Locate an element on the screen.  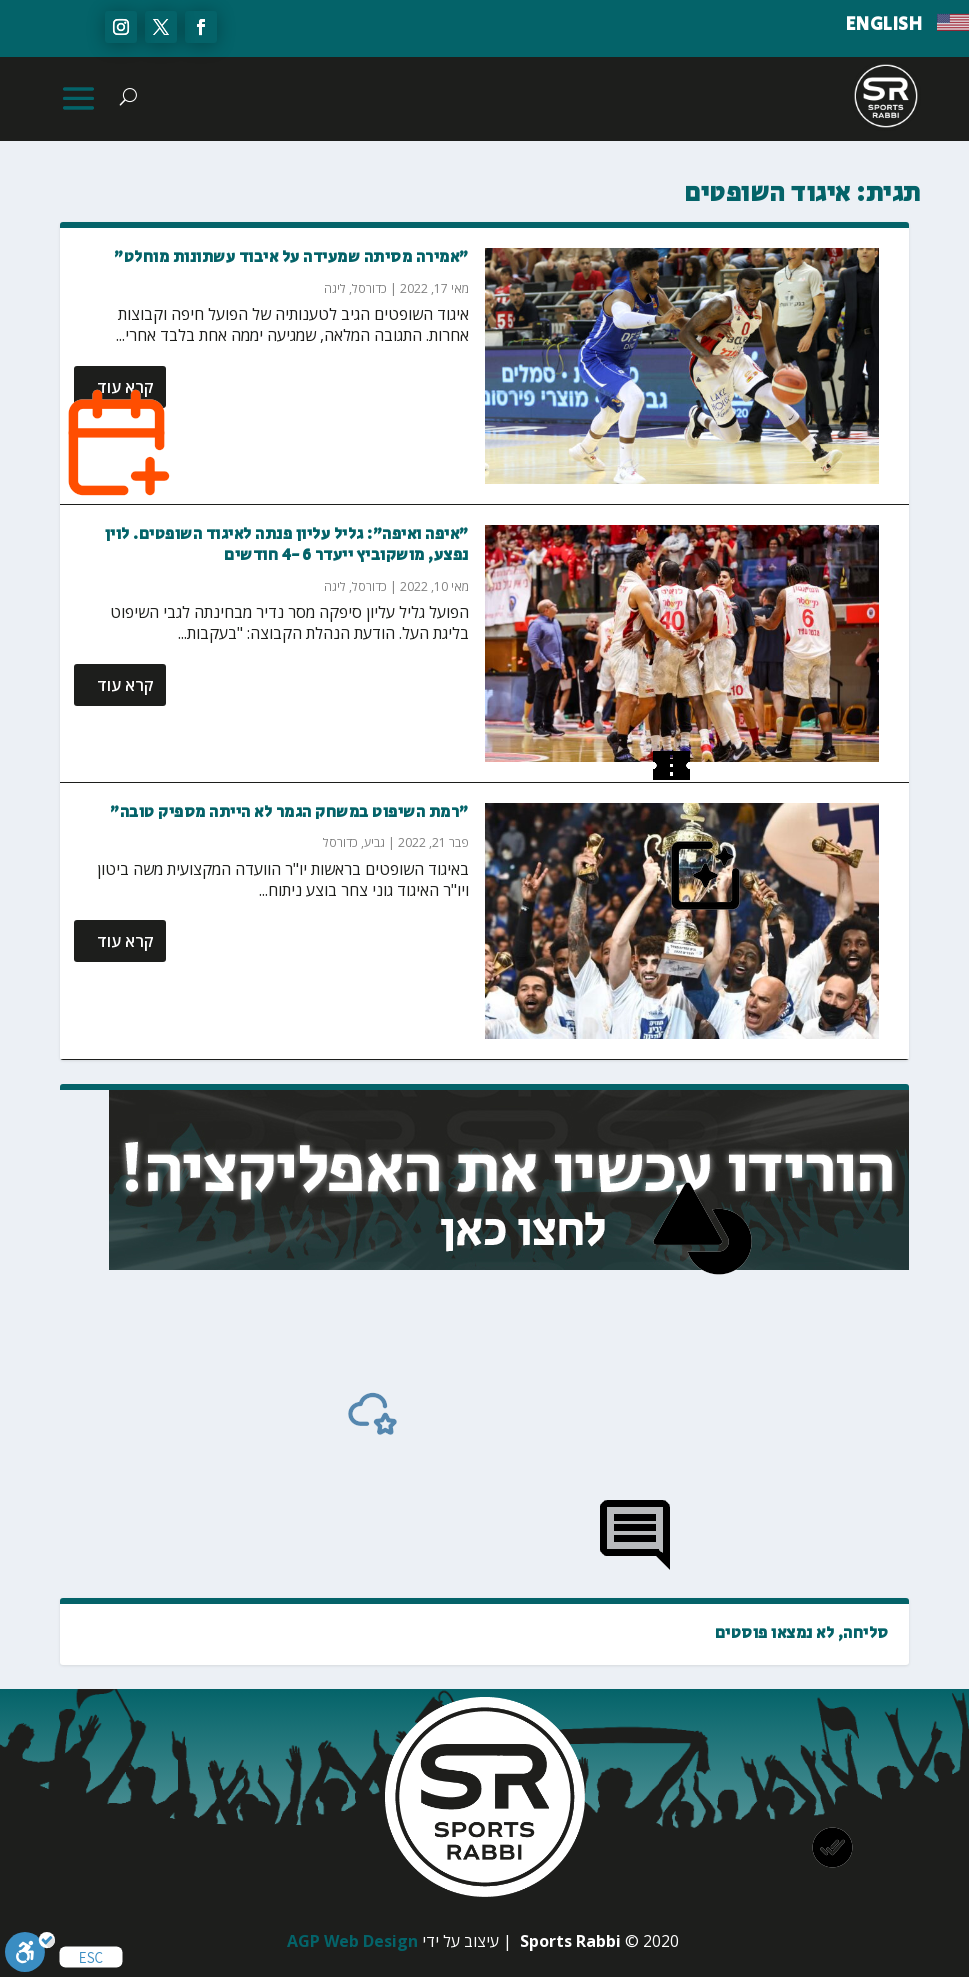
access shape tools or drawing options is located at coordinates (702, 1228).